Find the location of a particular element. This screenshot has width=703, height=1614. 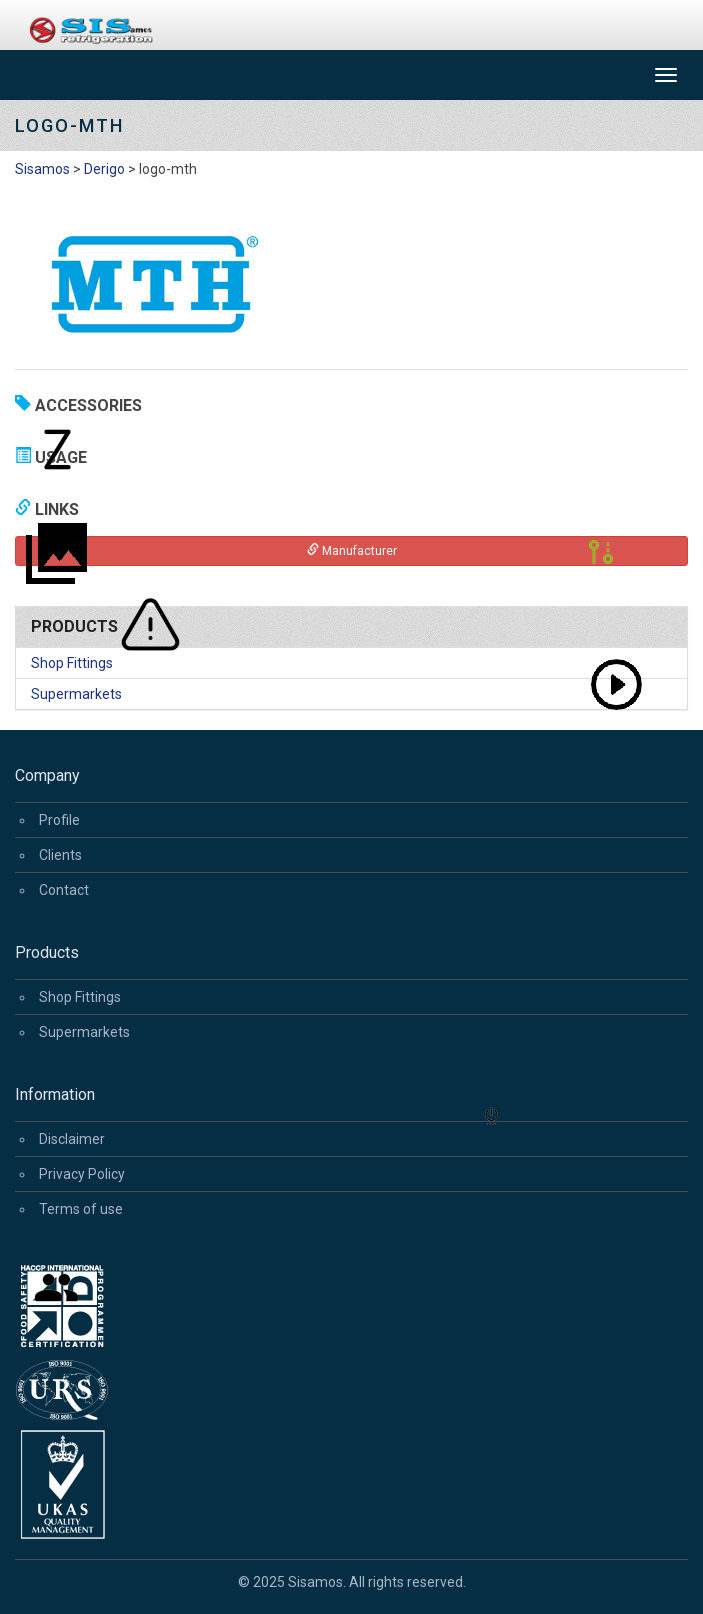

play video or audio content is located at coordinates (616, 684).